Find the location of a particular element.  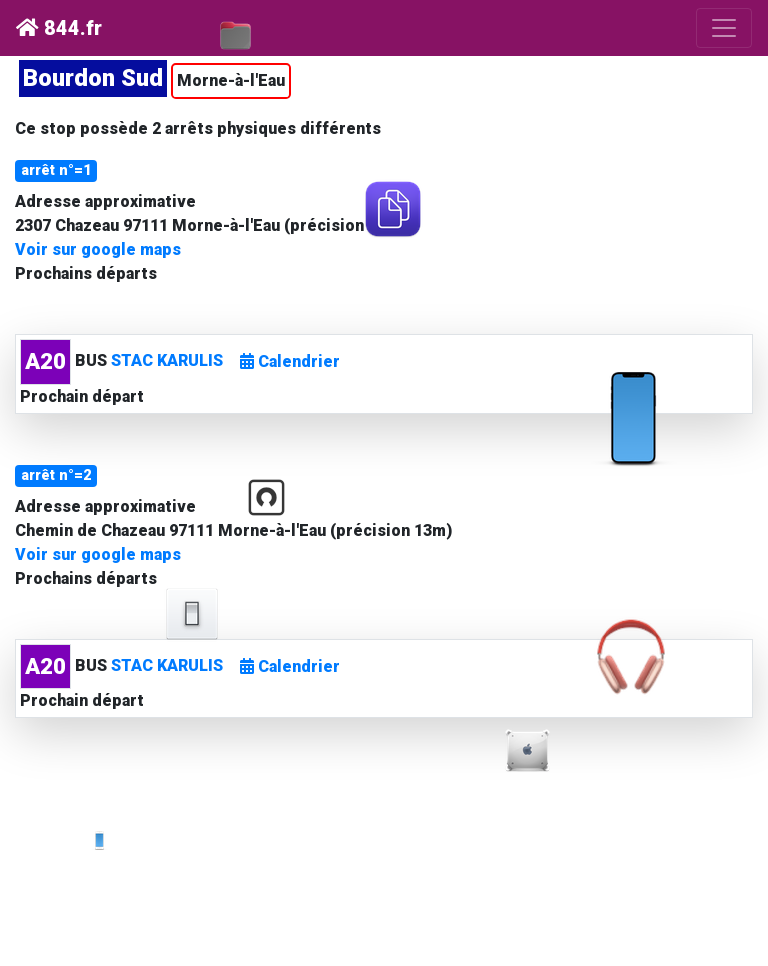

manage connected iPhone device is located at coordinates (633, 419).